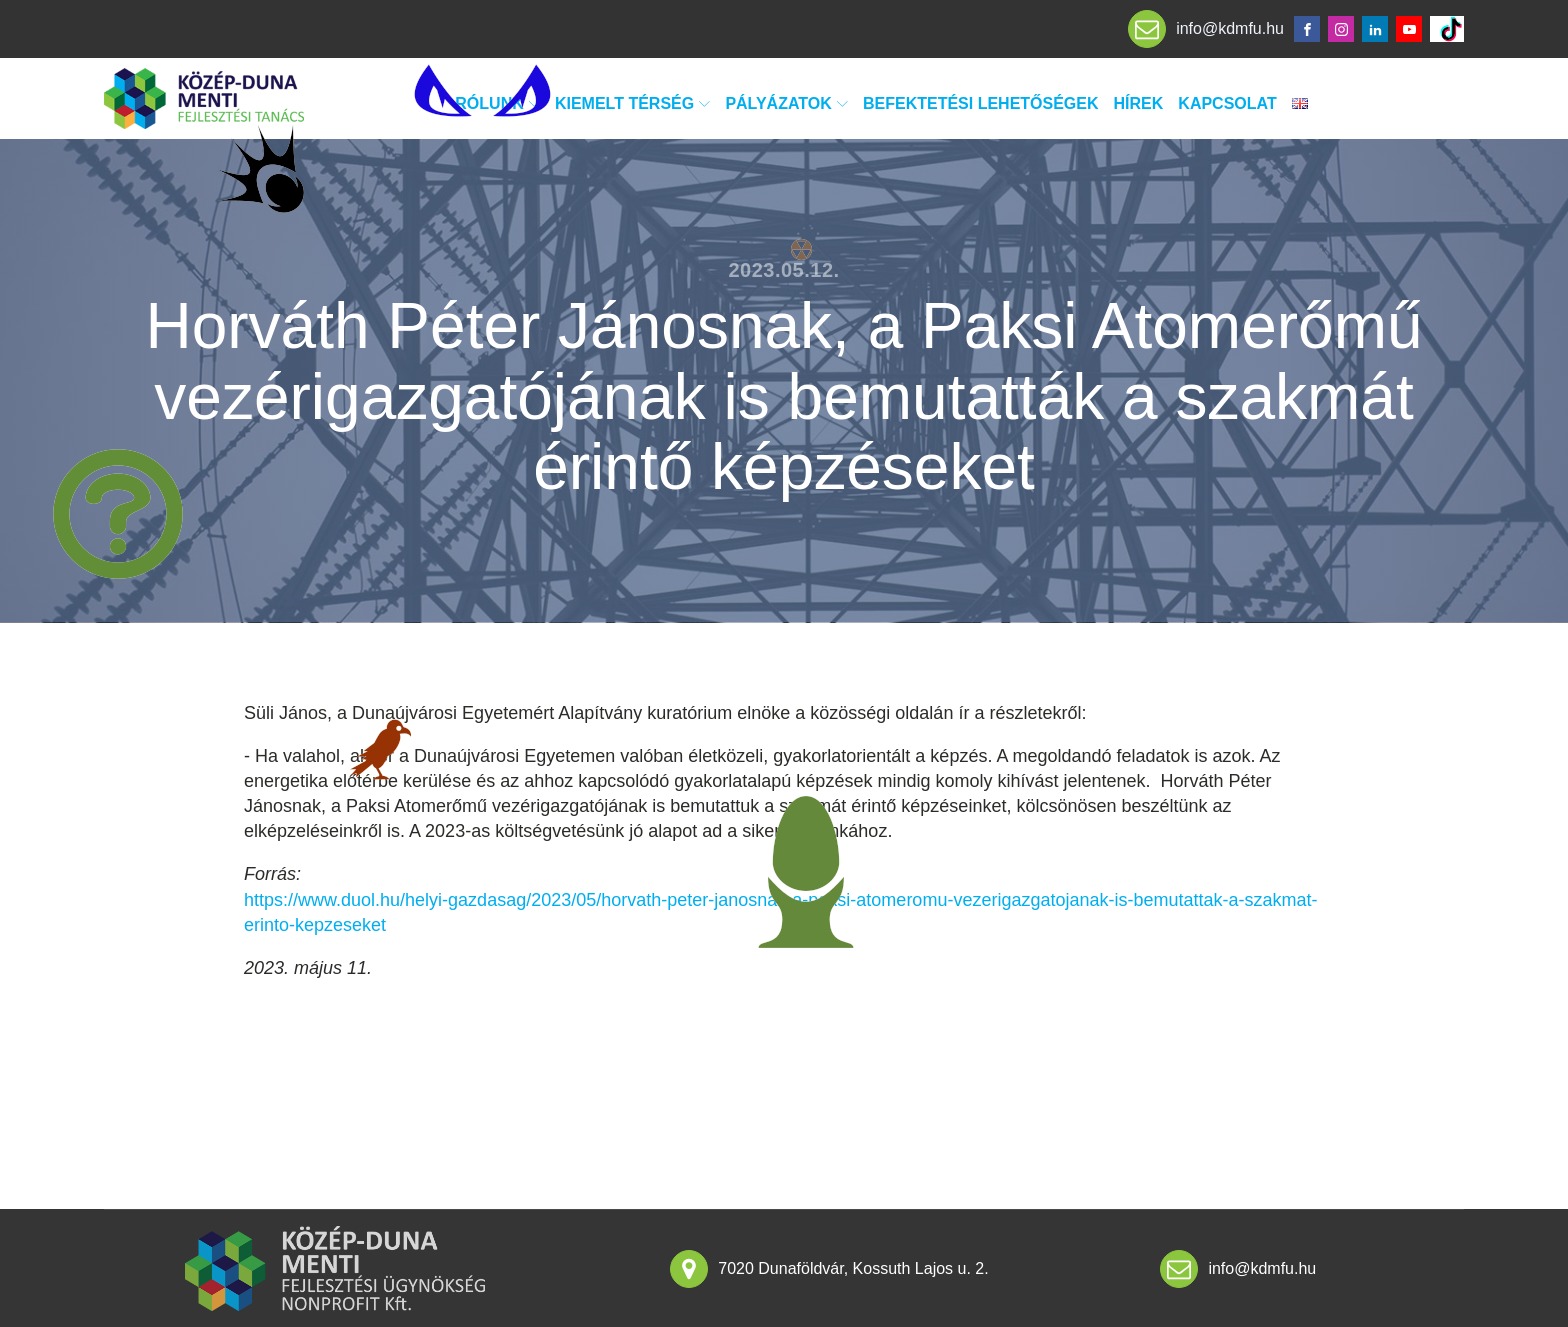 The image size is (1568, 1327). What do you see at coordinates (482, 90) in the screenshot?
I see `indicates an enemy or hostile character` at bounding box center [482, 90].